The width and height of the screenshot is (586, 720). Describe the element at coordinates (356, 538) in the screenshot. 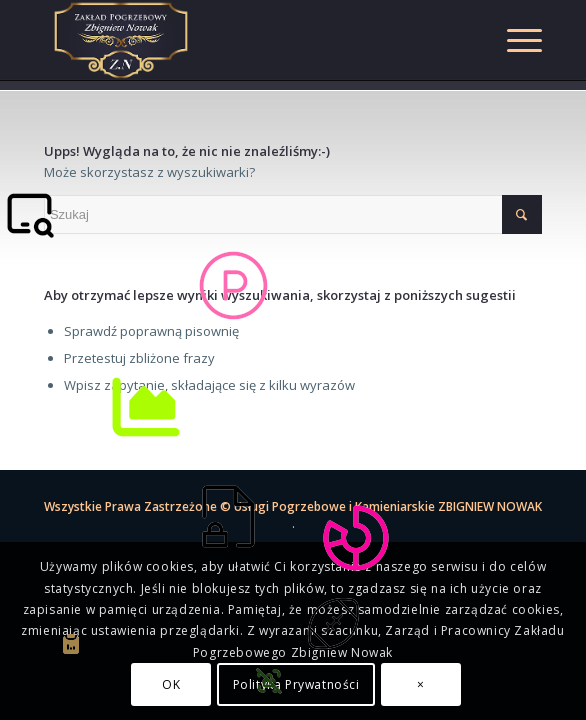

I see `view analytics or statistics breakdown` at that location.